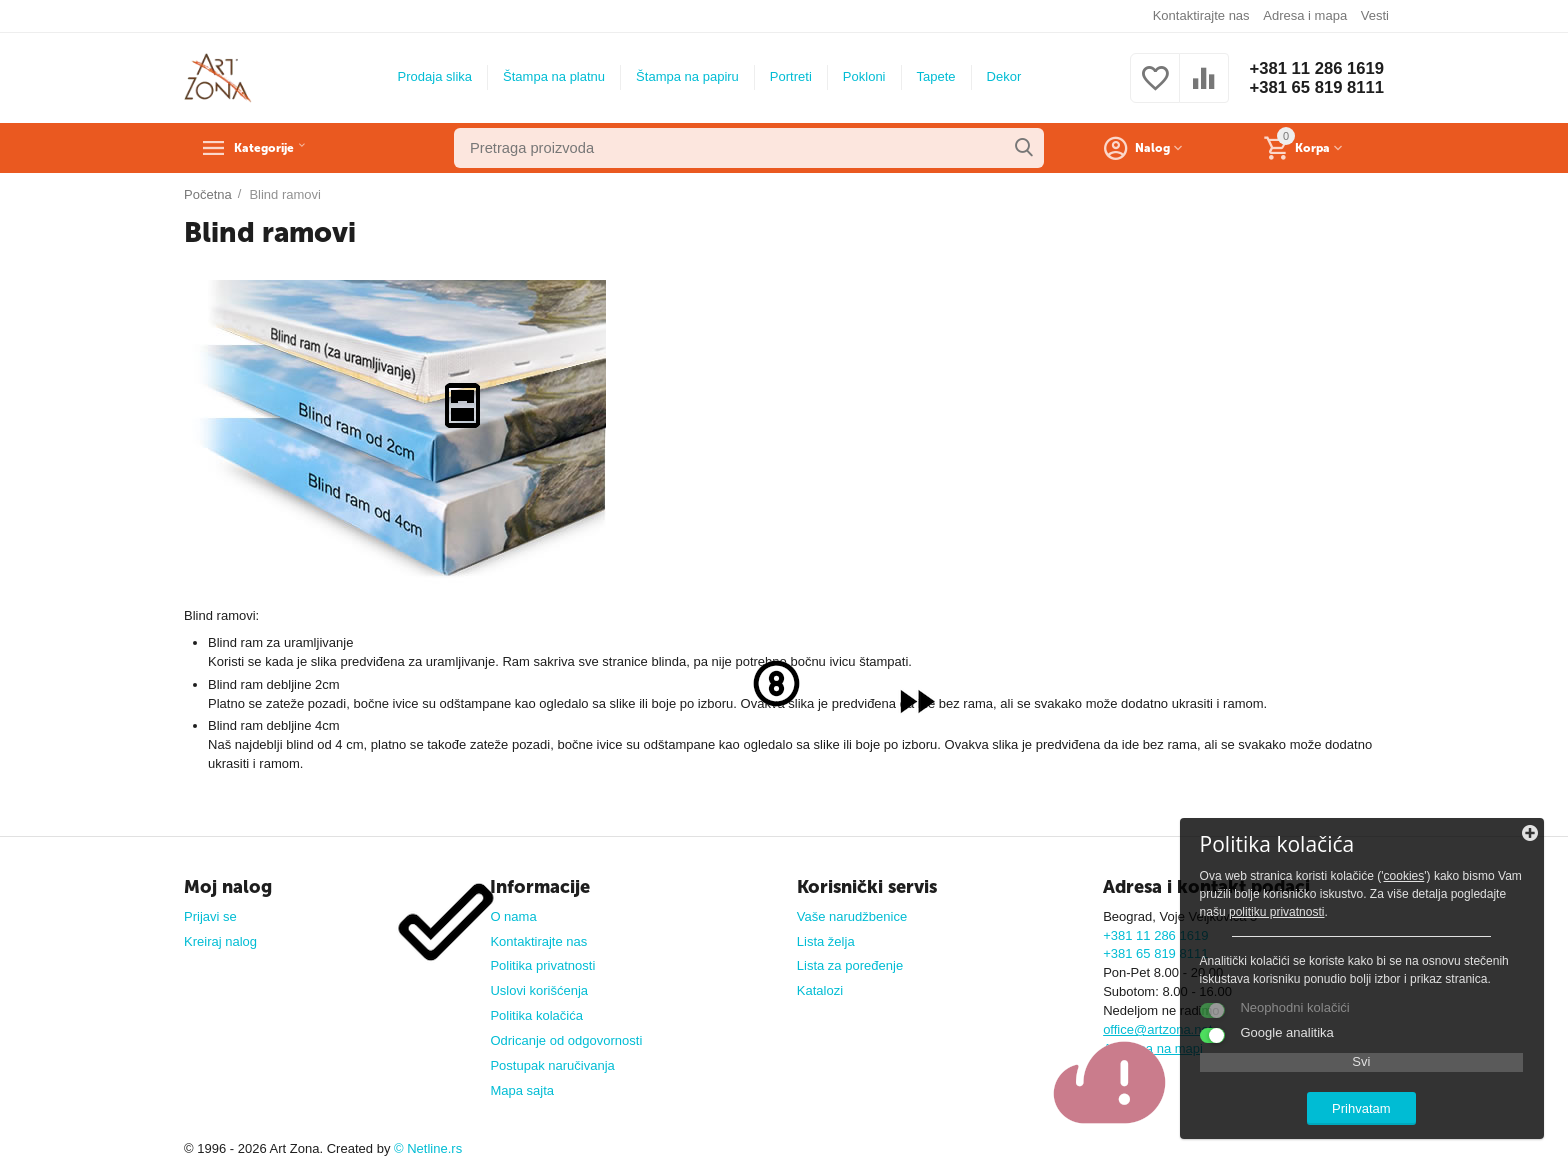 Image resolution: width=1568 pixels, height=1163 pixels. Describe the element at coordinates (462, 405) in the screenshot. I see `view window sensor status` at that location.